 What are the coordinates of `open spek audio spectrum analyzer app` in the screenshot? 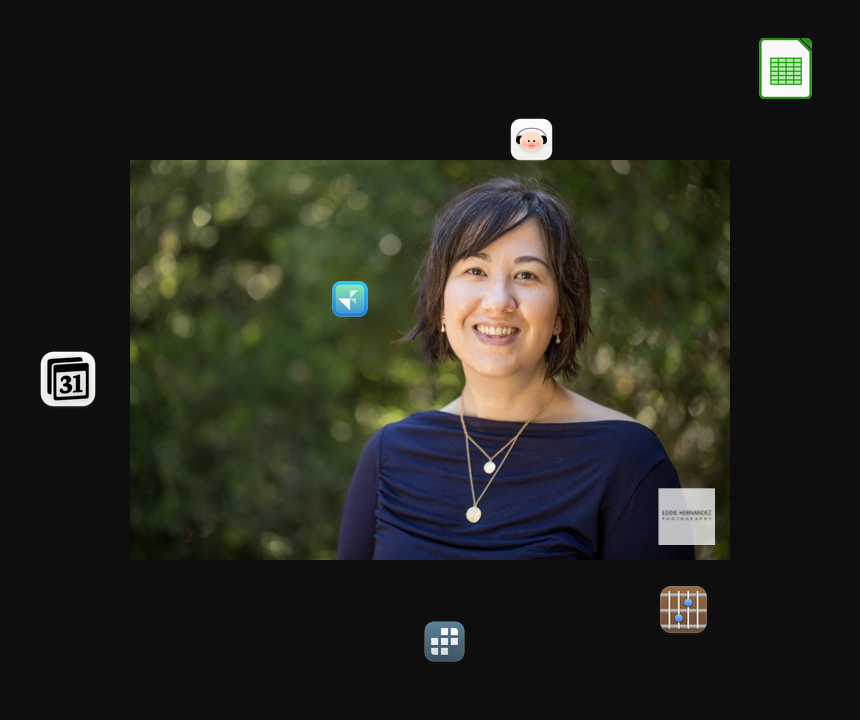 It's located at (531, 139).